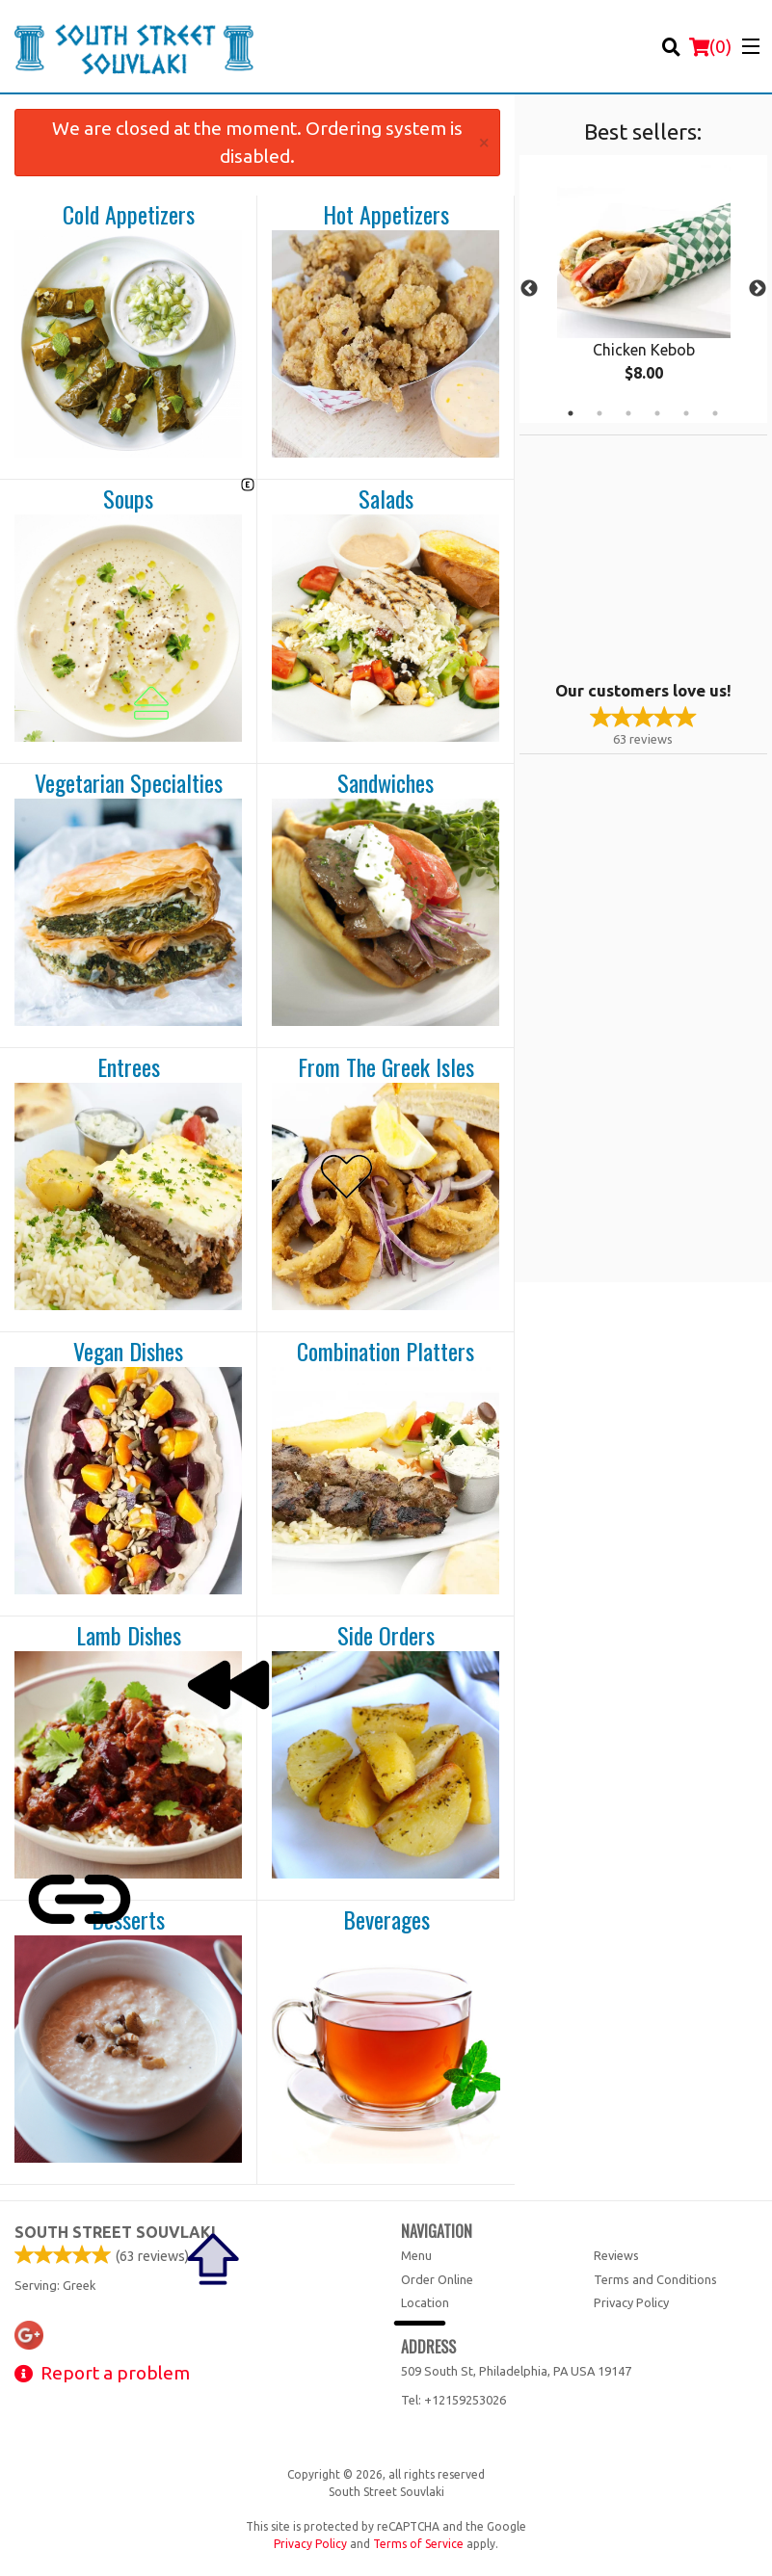  I want to click on skip to previous track, so click(228, 1685).